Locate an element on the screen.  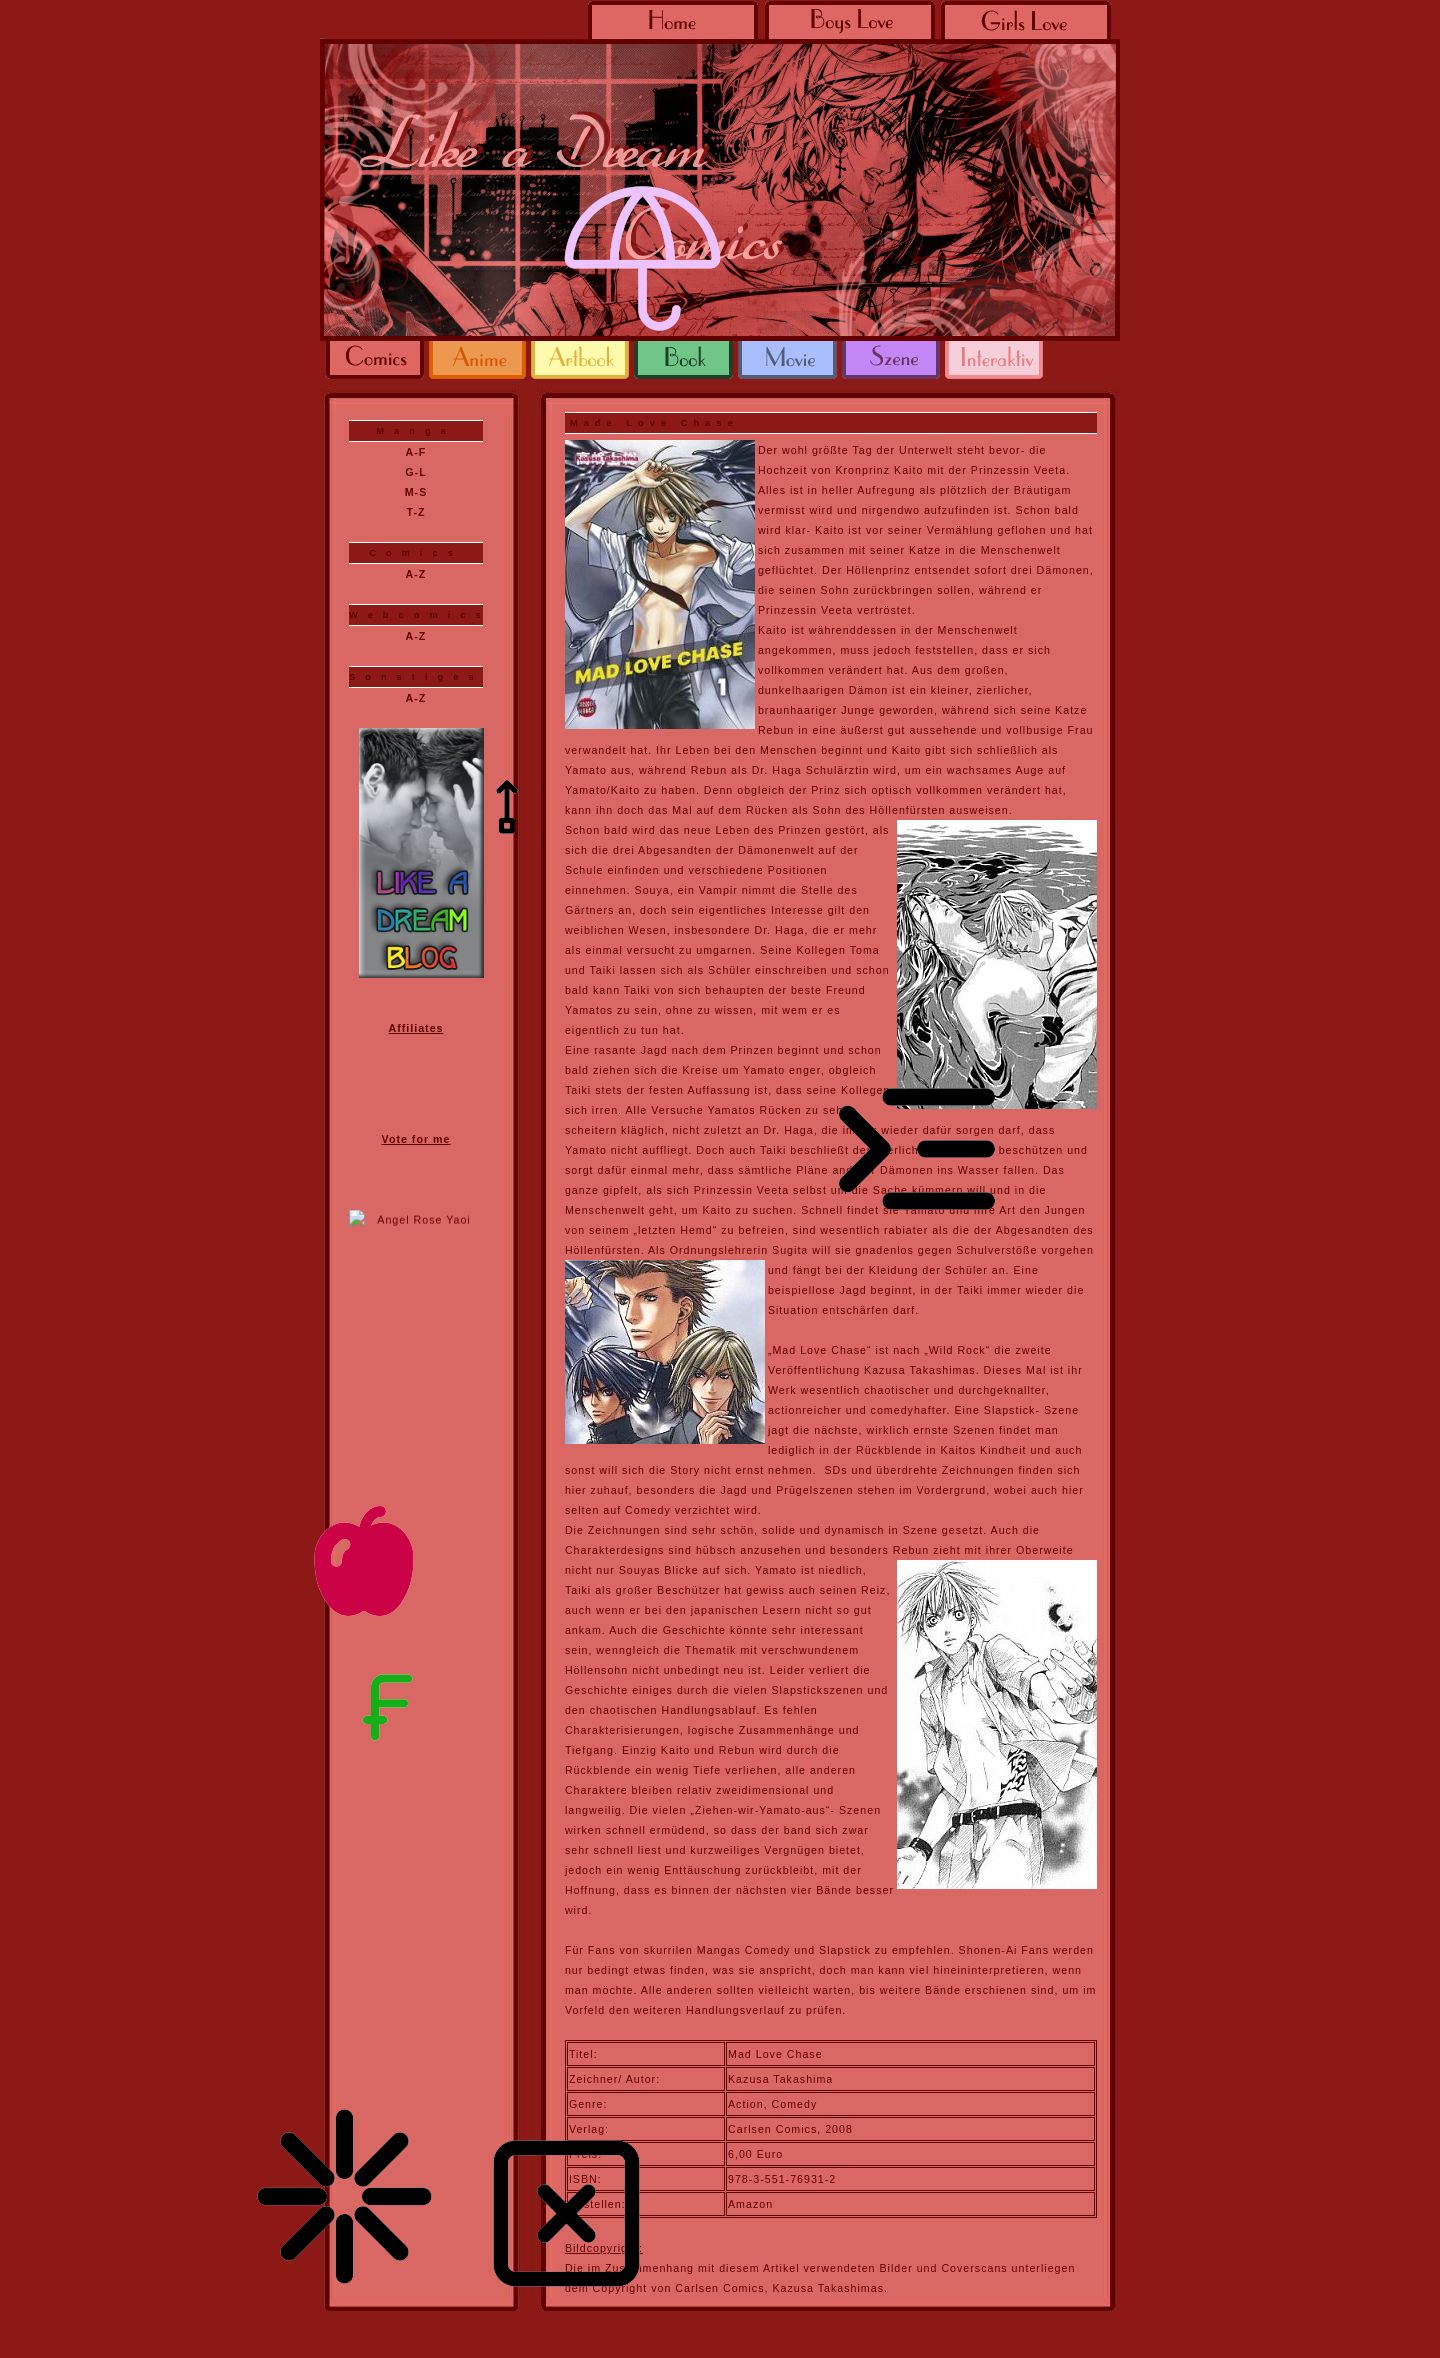
view weather protection or rain forecast is located at coordinates (642, 258).